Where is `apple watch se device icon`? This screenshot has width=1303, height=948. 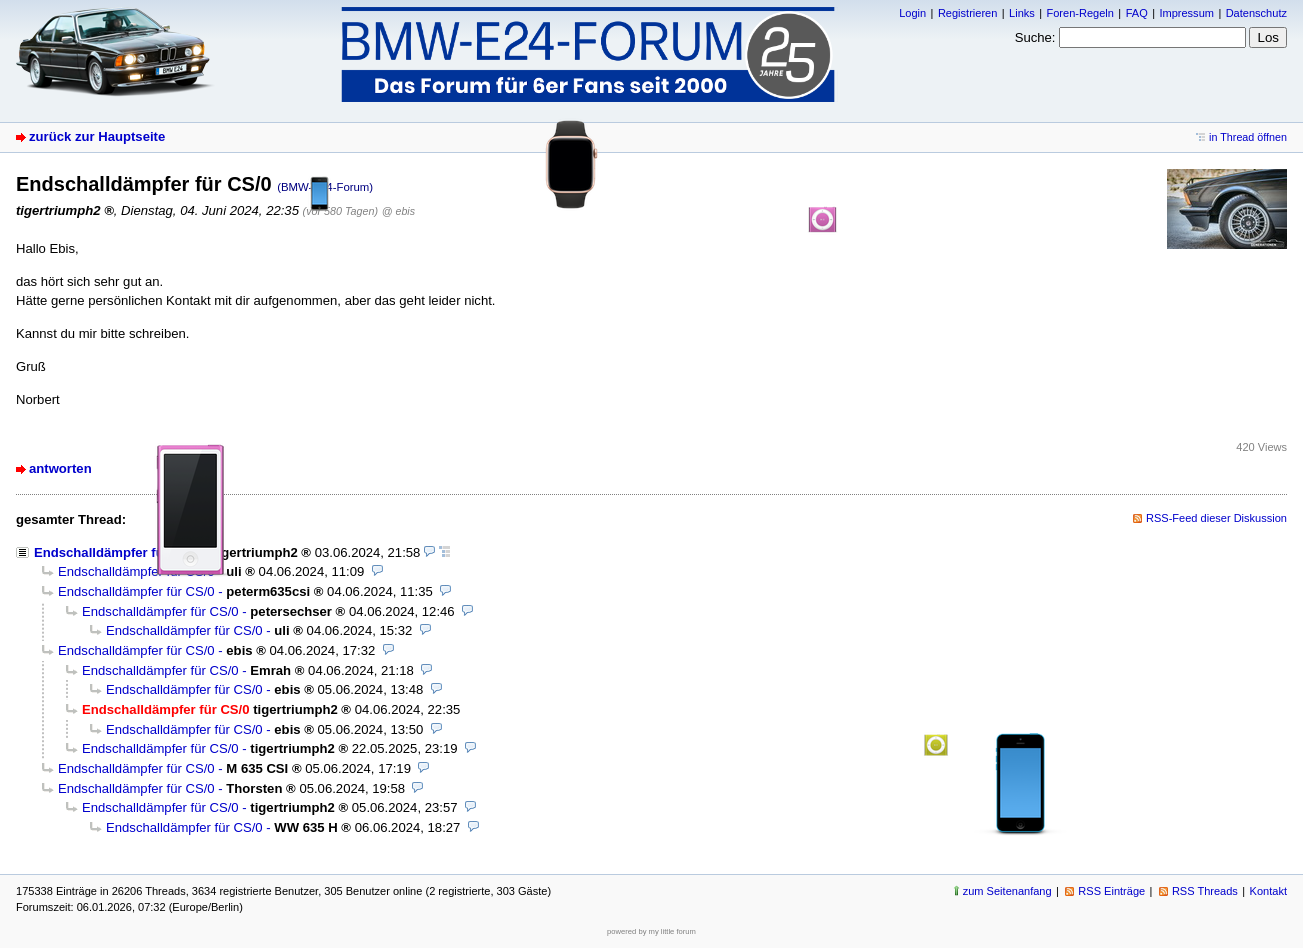 apple watch se device icon is located at coordinates (570, 164).